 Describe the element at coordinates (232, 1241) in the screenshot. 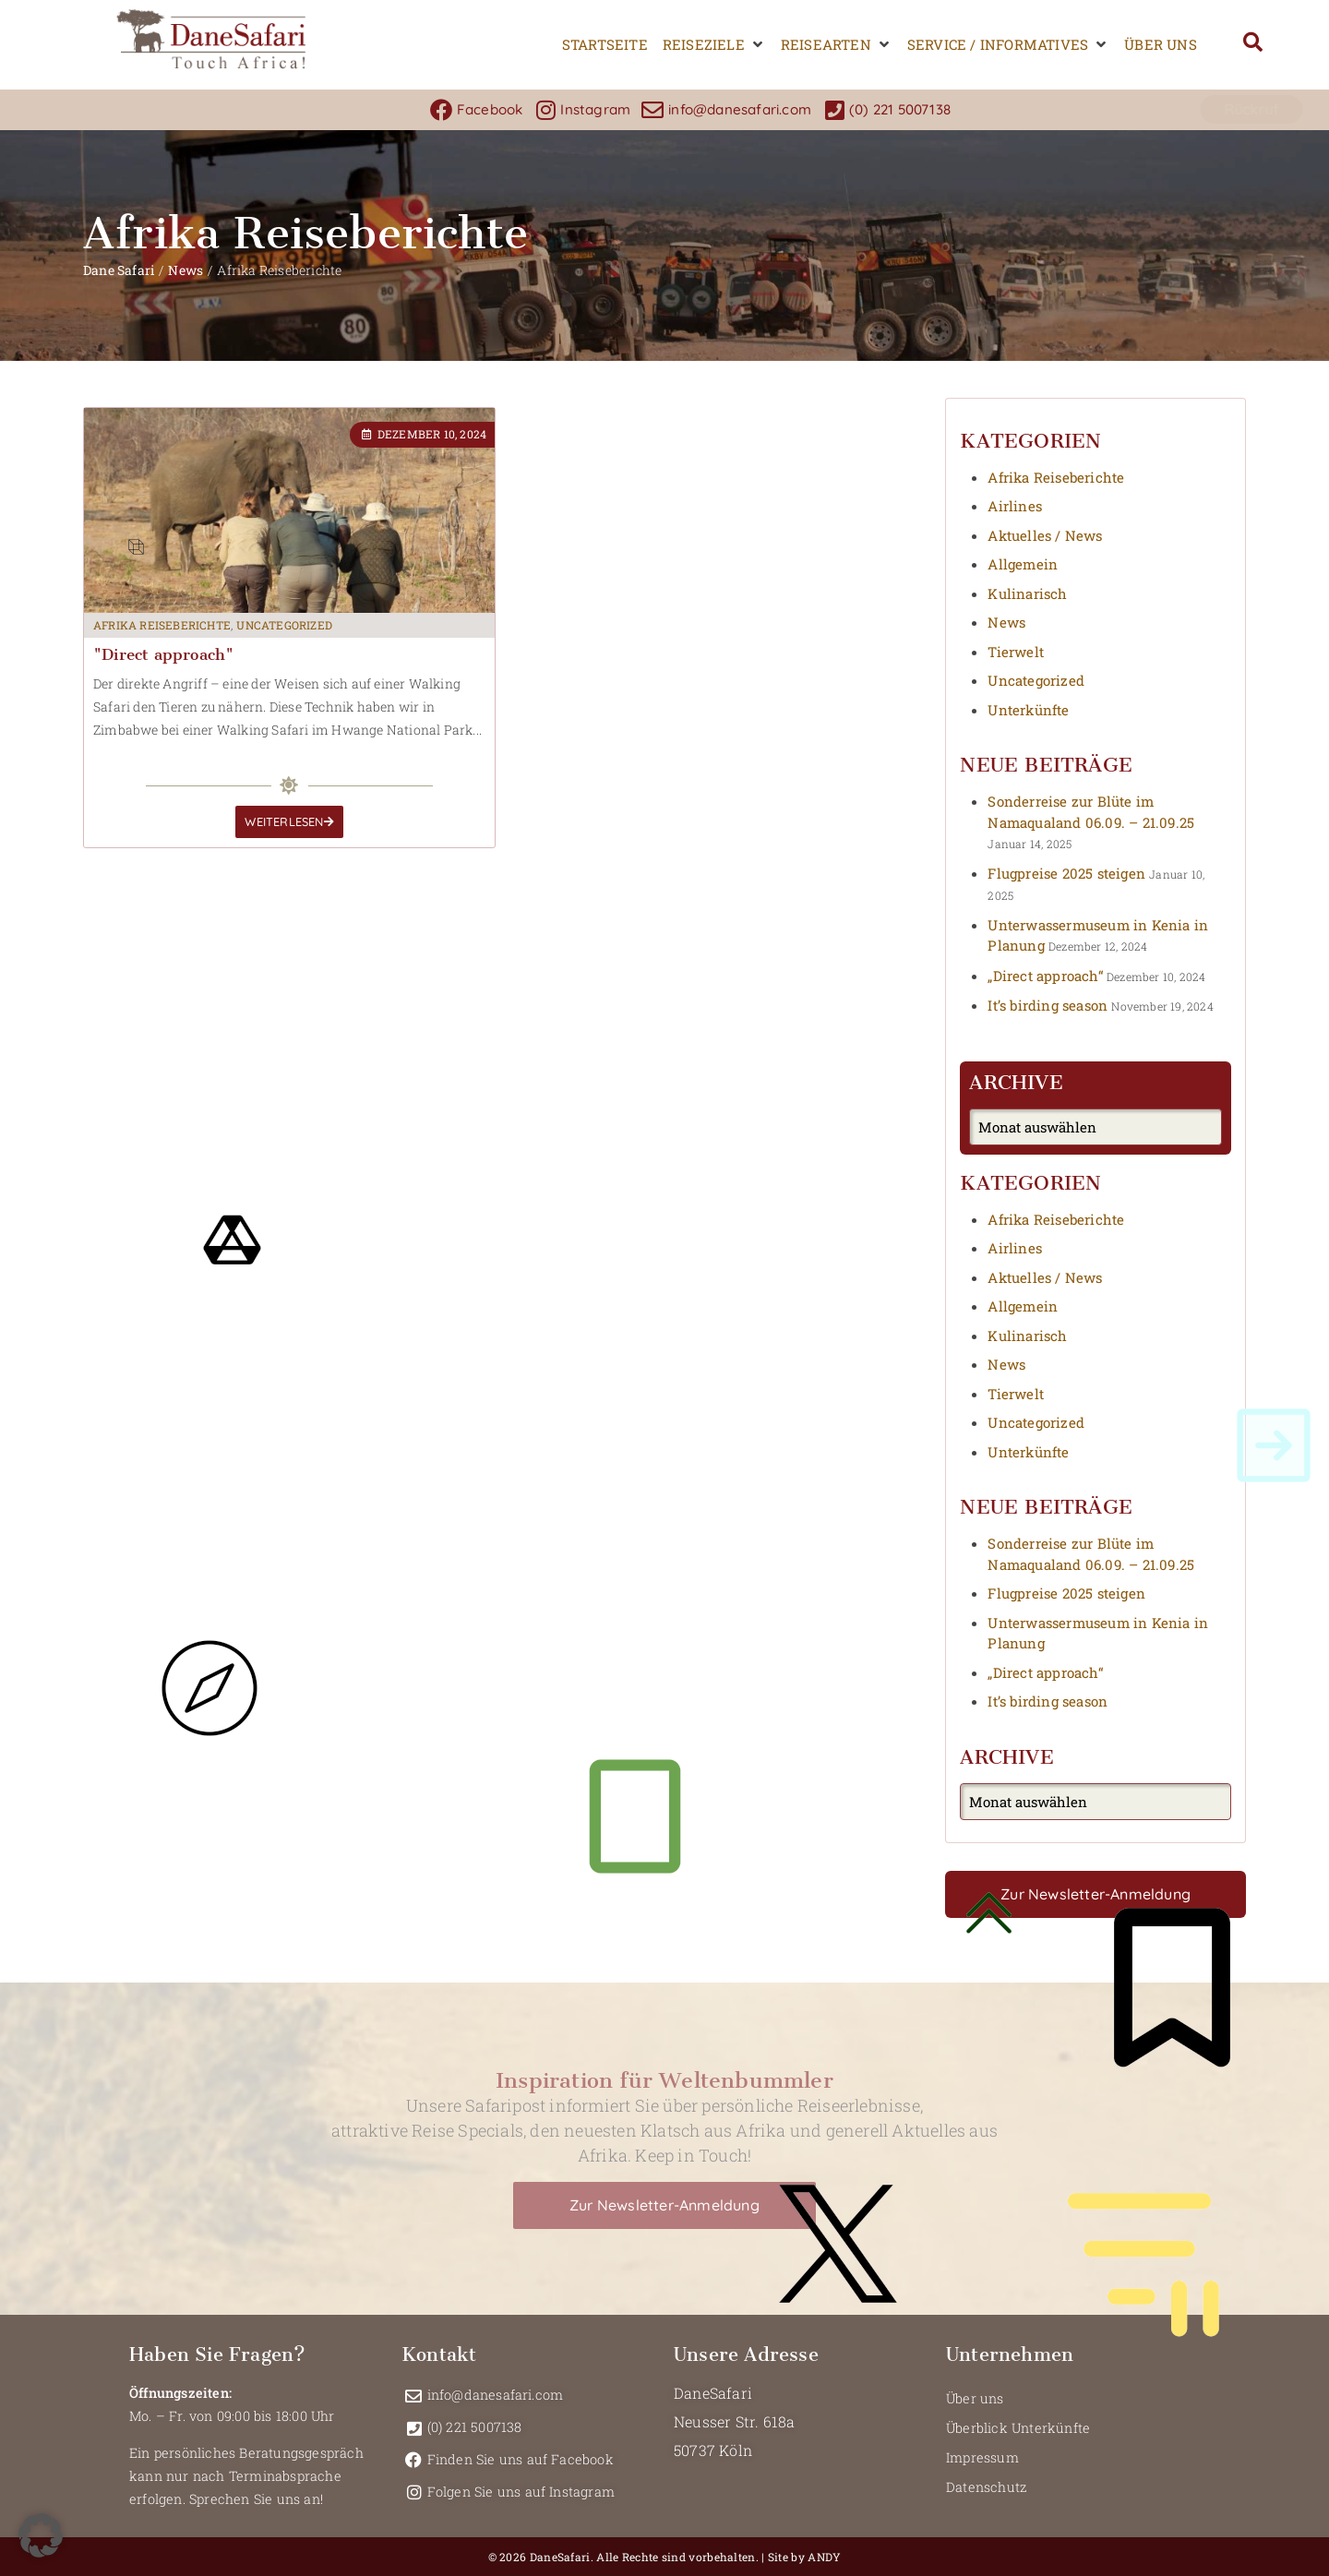

I see `open google drive` at that location.